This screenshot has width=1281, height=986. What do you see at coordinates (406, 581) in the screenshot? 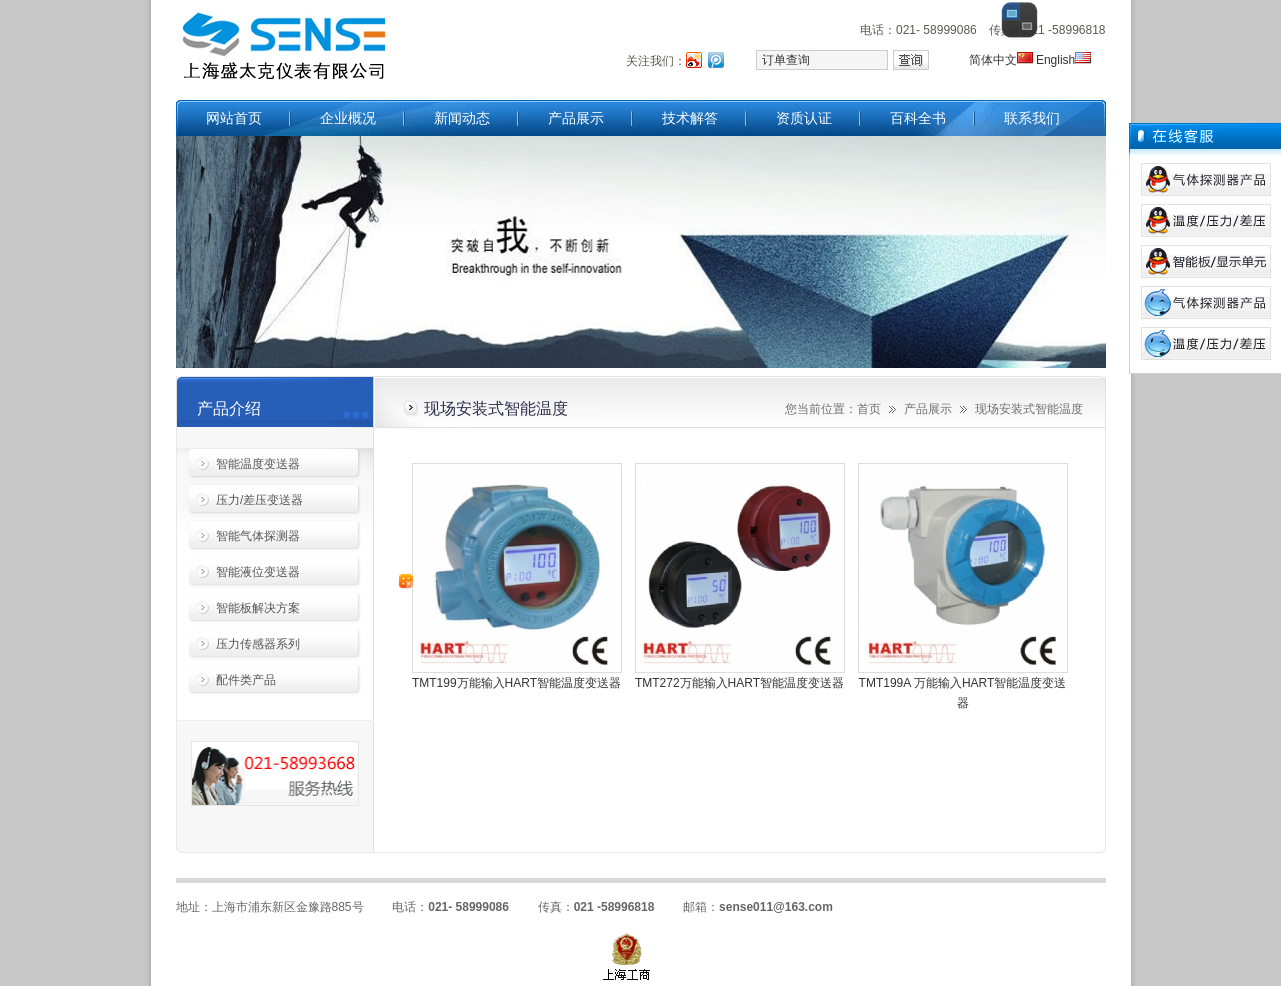
I see `open pcb calculator app` at bounding box center [406, 581].